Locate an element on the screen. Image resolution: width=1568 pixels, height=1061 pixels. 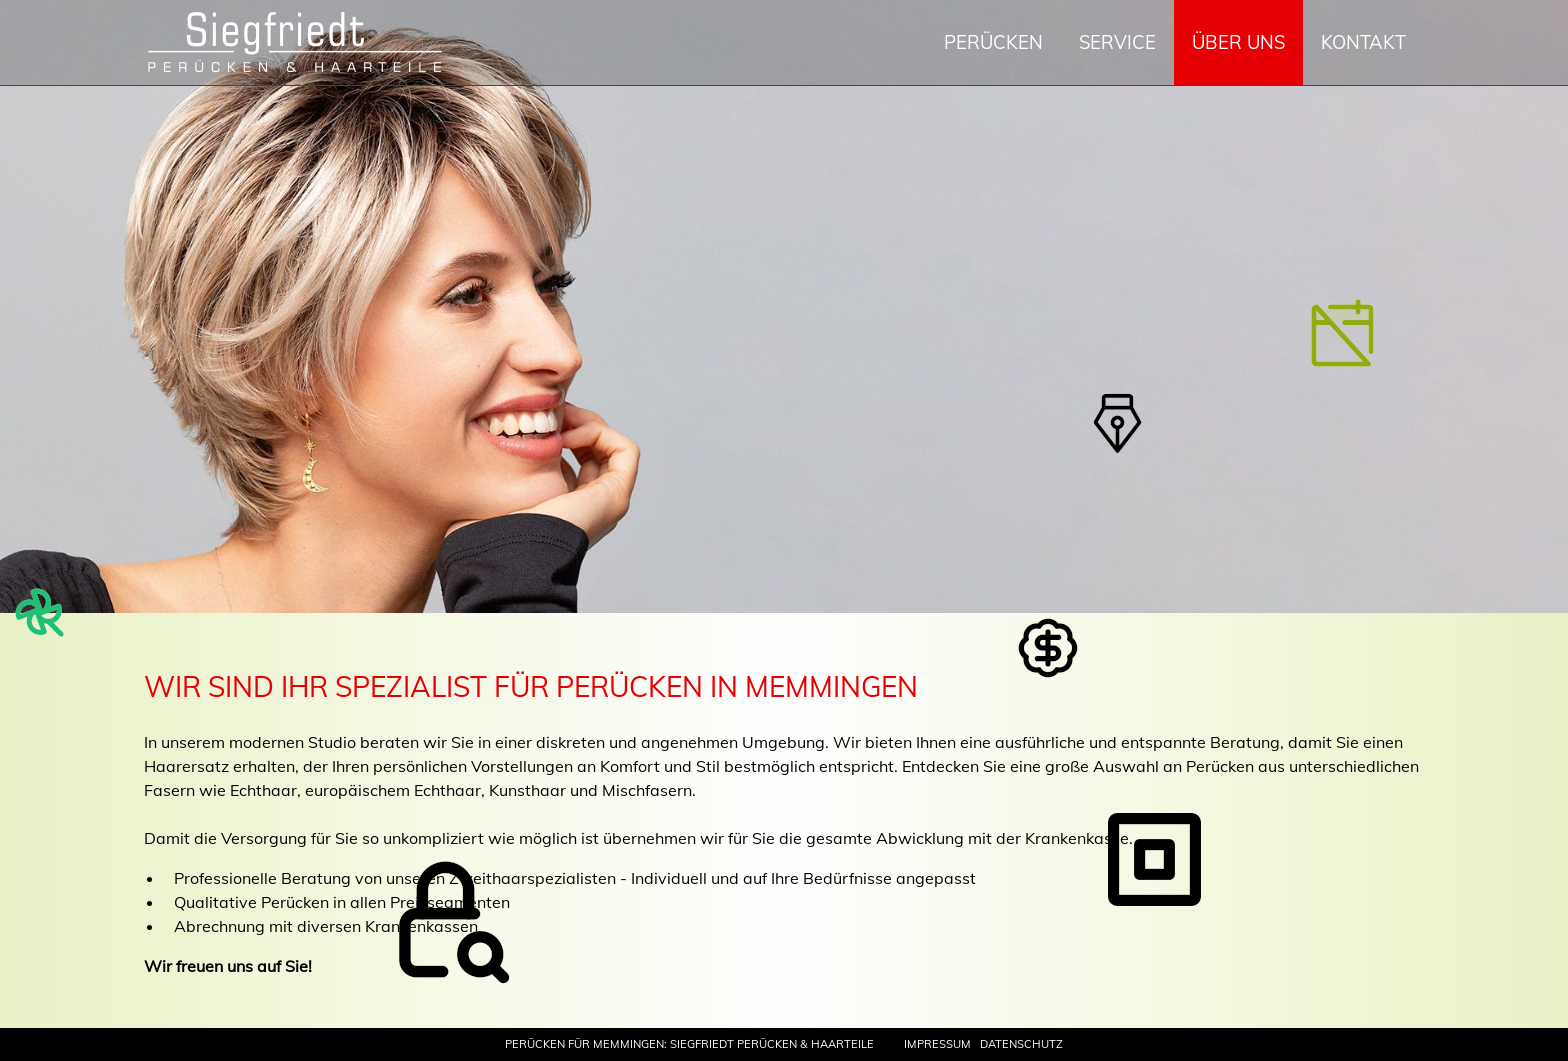
decorative or playful element indicating a fun feature is located at coordinates (40, 613).